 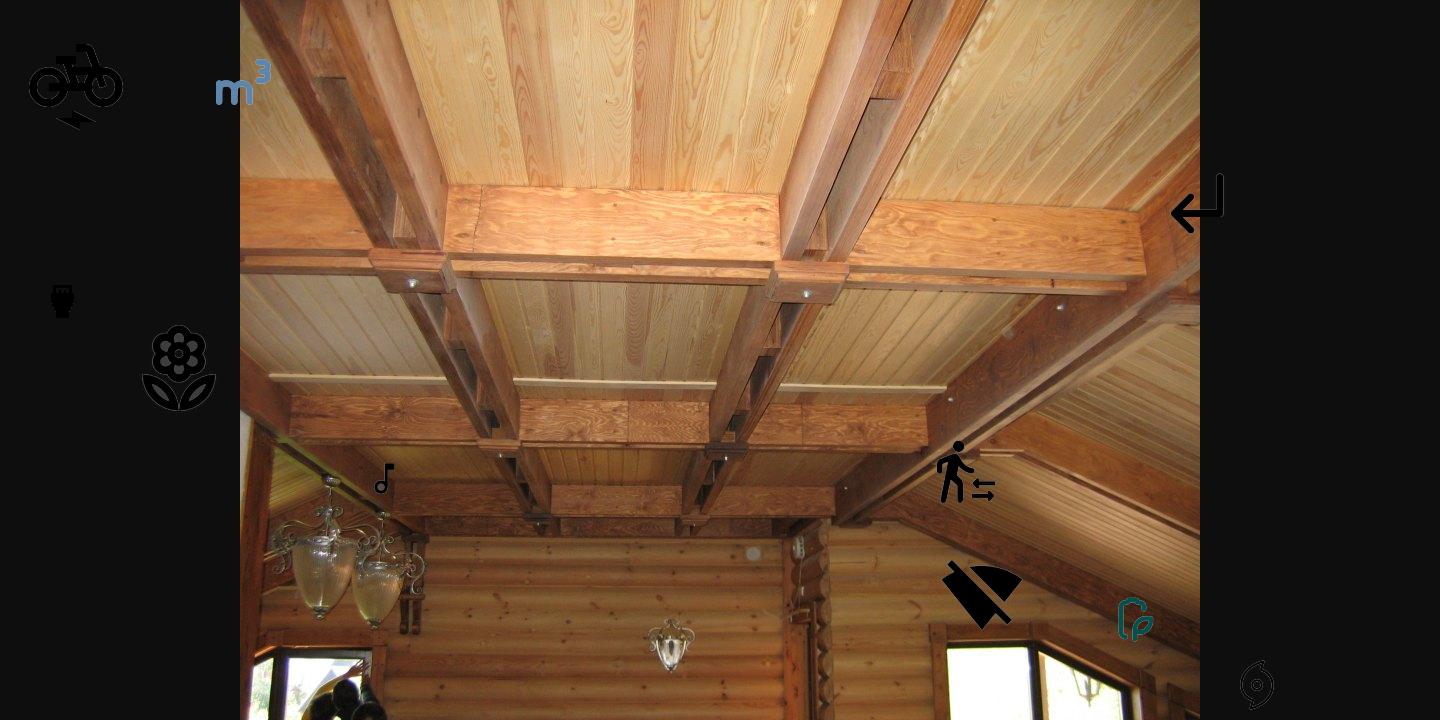 What do you see at coordinates (179, 370) in the screenshot?
I see `find nearby florists or flower shops` at bounding box center [179, 370].